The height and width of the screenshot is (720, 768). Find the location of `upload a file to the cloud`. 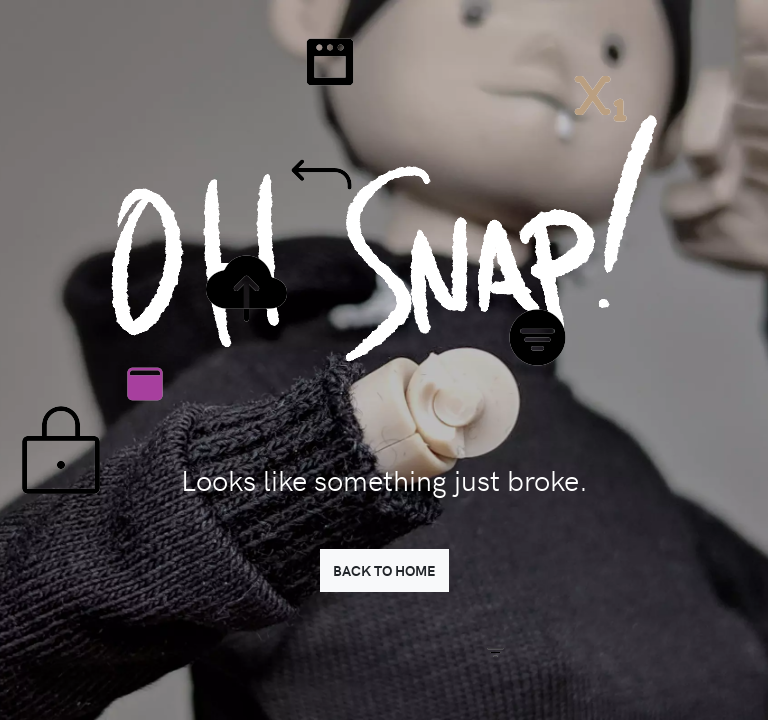

upload a file to the cloud is located at coordinates (246, 288).